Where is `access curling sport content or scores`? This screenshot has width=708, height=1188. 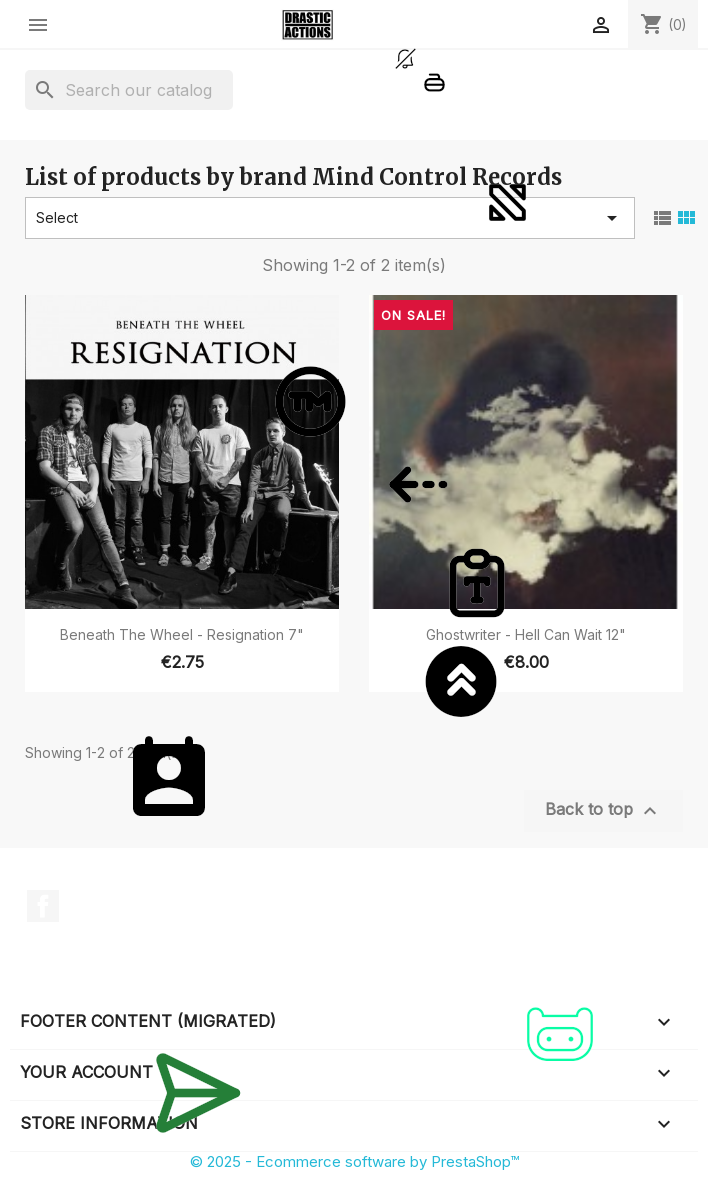 access curling sport content or scores is located at coordinates (434, 82).